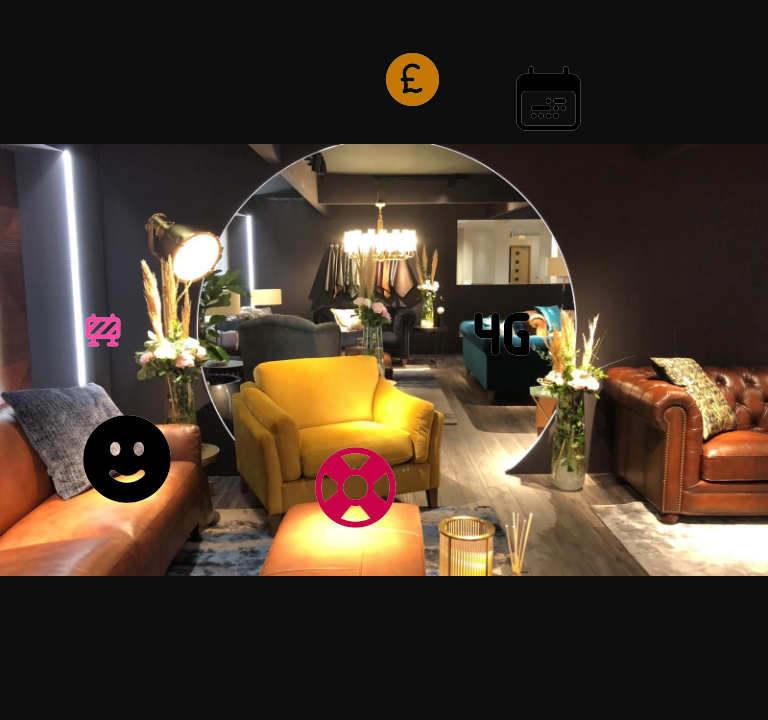 The image size is (768, 720). I want to click on view amount in British pounds, so click(412, 79).